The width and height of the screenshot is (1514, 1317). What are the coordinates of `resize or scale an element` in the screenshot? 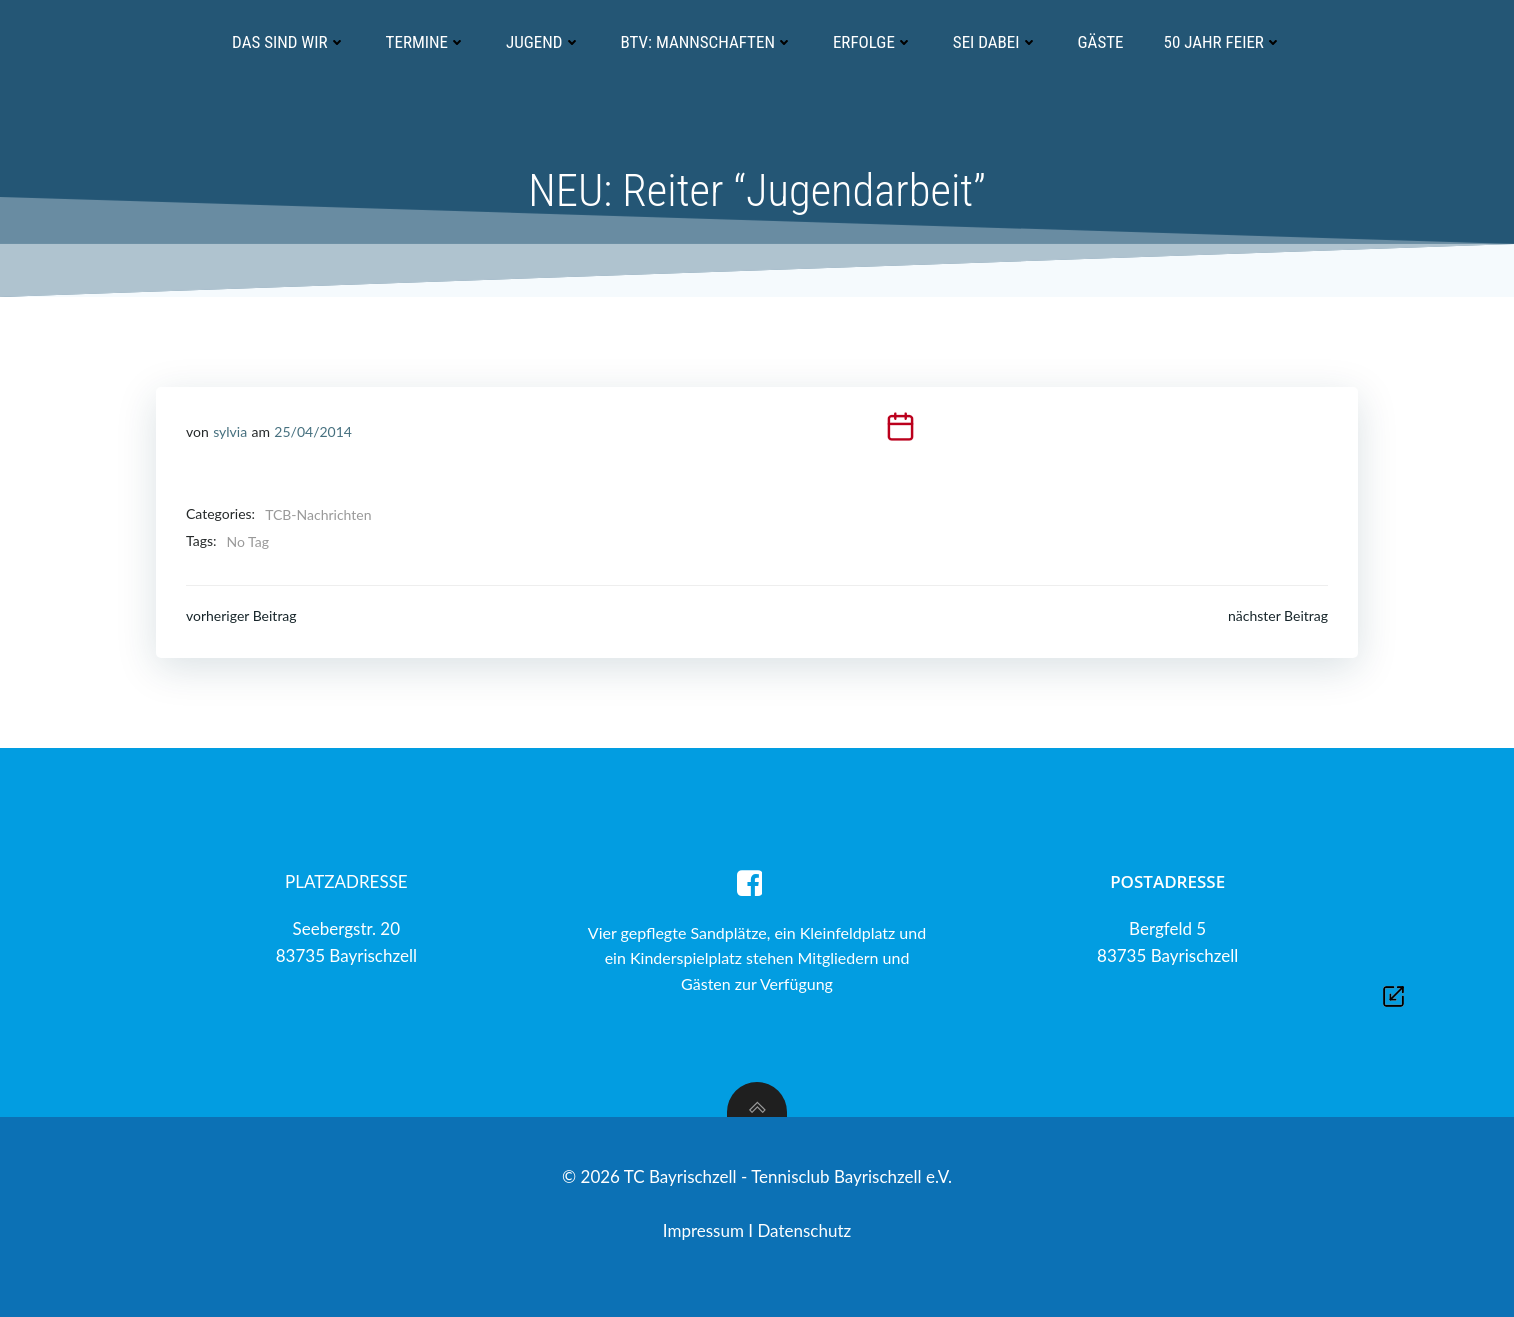 It's located at (1393, 996).